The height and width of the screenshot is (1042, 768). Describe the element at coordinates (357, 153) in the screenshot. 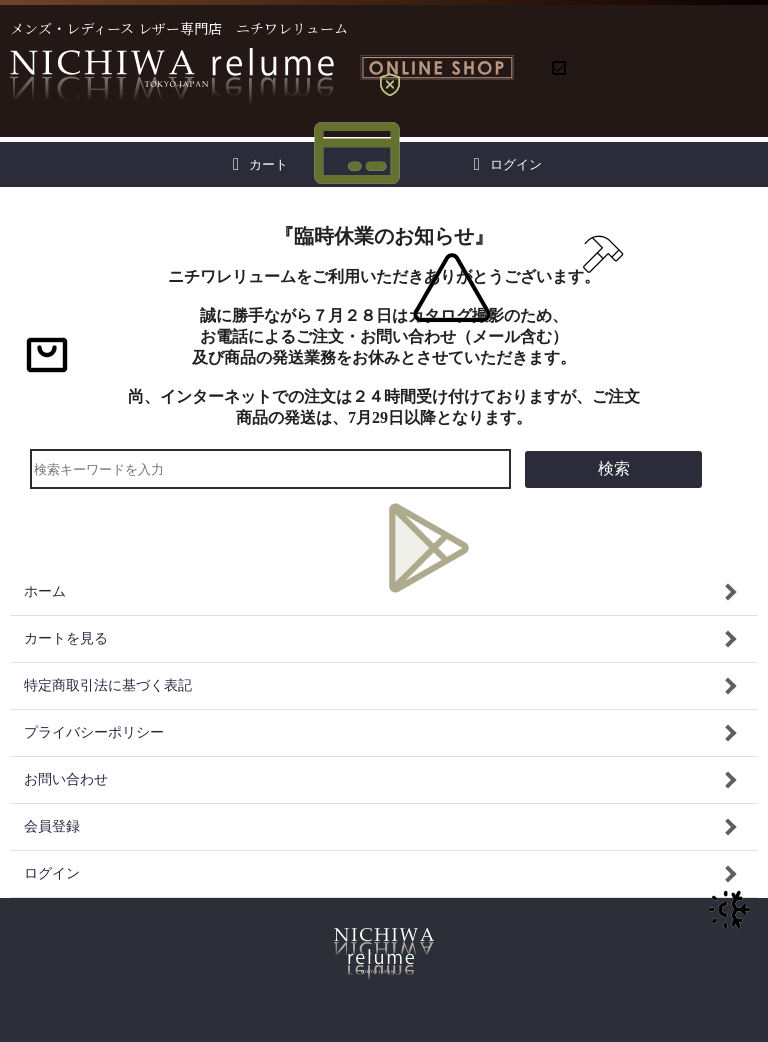

I see `manage payment methods` at that location.